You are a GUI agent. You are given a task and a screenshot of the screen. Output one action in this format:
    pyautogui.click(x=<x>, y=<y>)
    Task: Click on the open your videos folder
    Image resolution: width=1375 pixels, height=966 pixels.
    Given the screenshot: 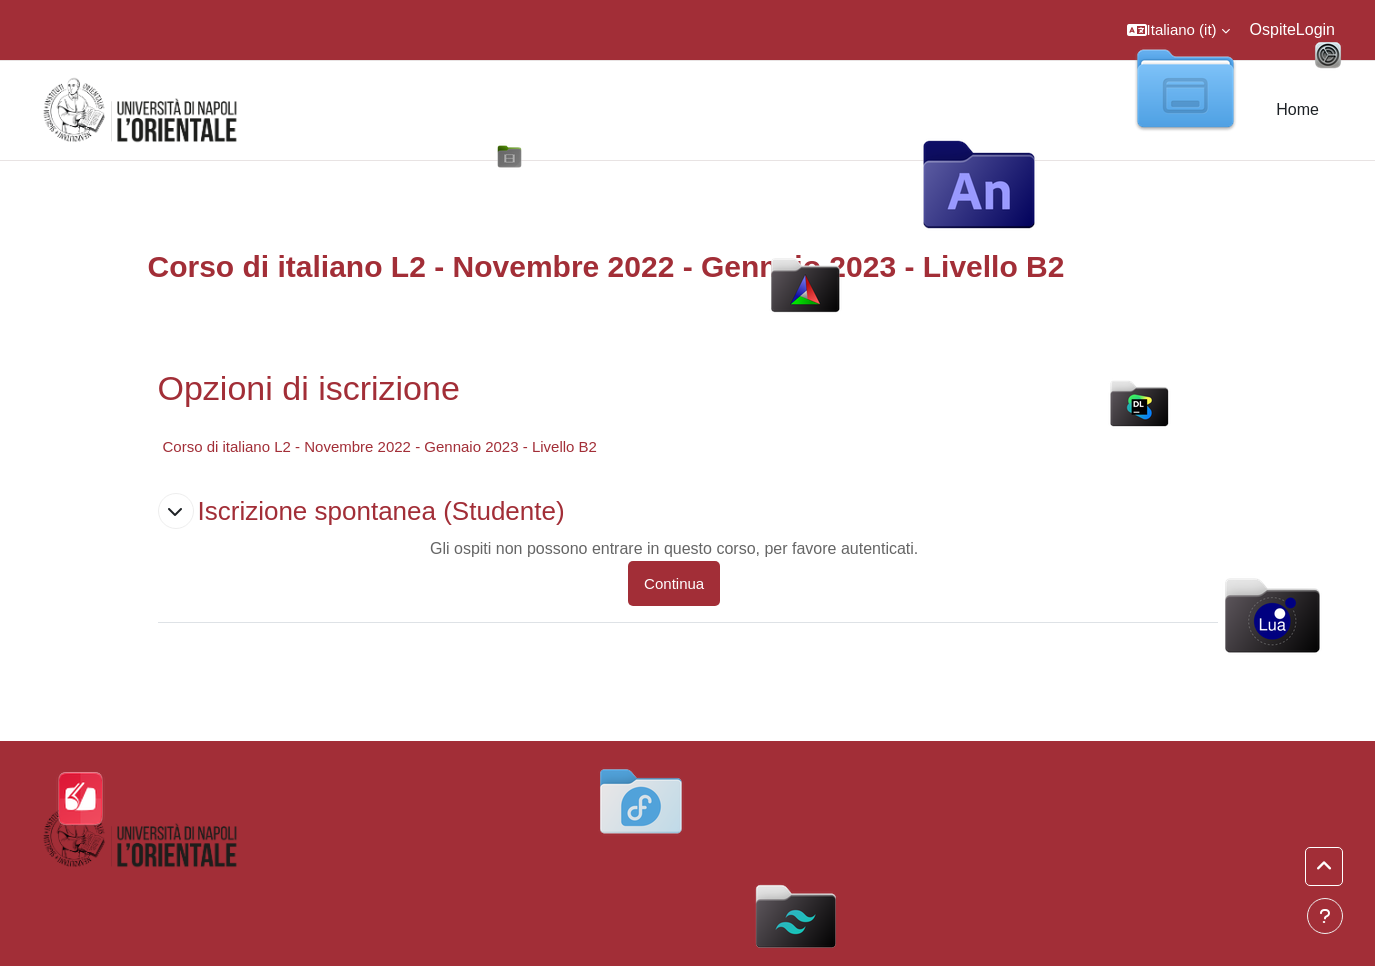 What is the action you would take?
    pyautogui.click(x=509, y=156)
    